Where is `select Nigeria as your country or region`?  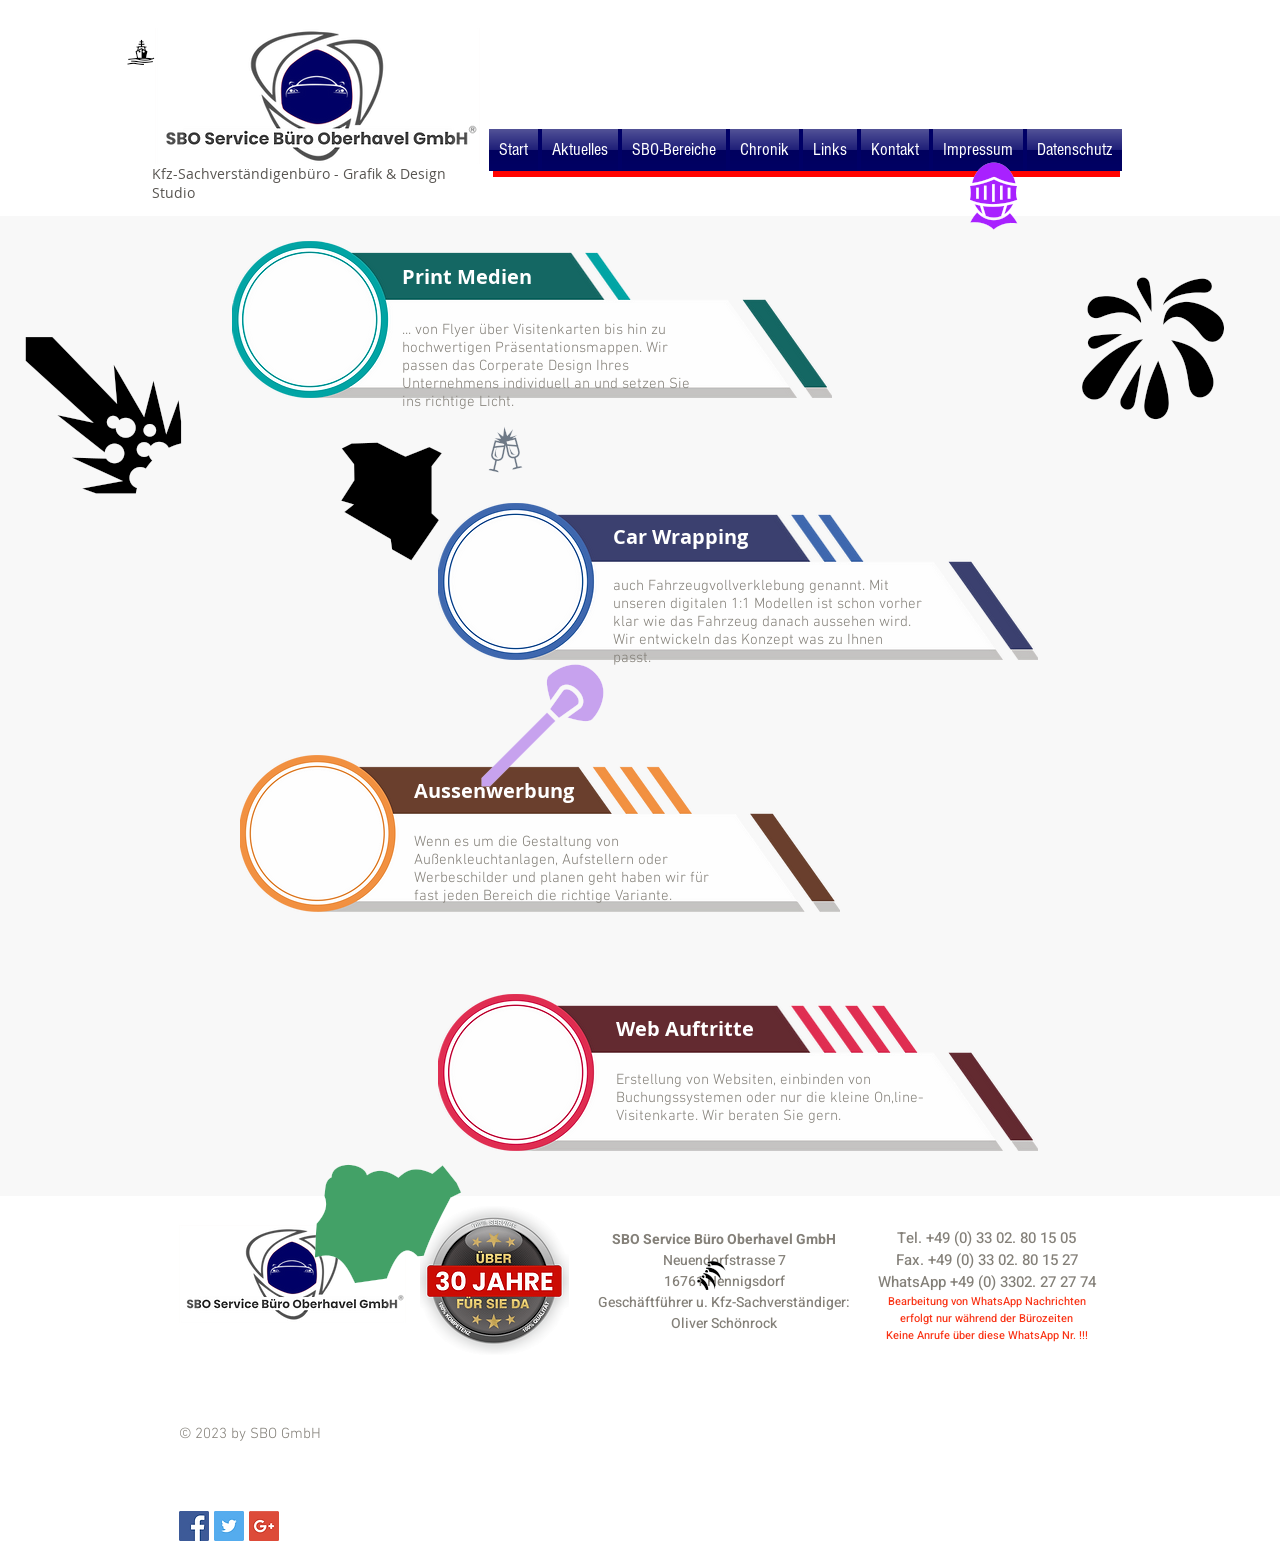
select Nigeria as your country or region is located at coordinates (388, 1224).